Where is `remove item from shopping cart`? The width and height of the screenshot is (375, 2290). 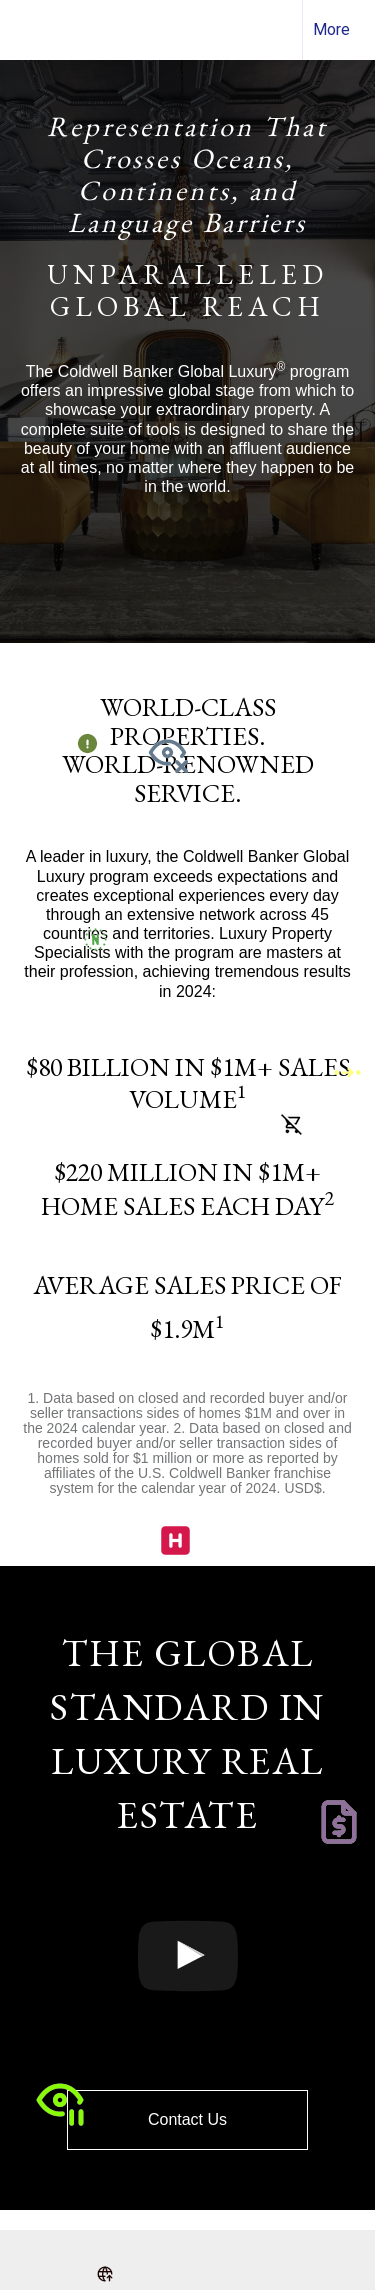 remove item from shopping cart is located at coordinates (292, 1124).